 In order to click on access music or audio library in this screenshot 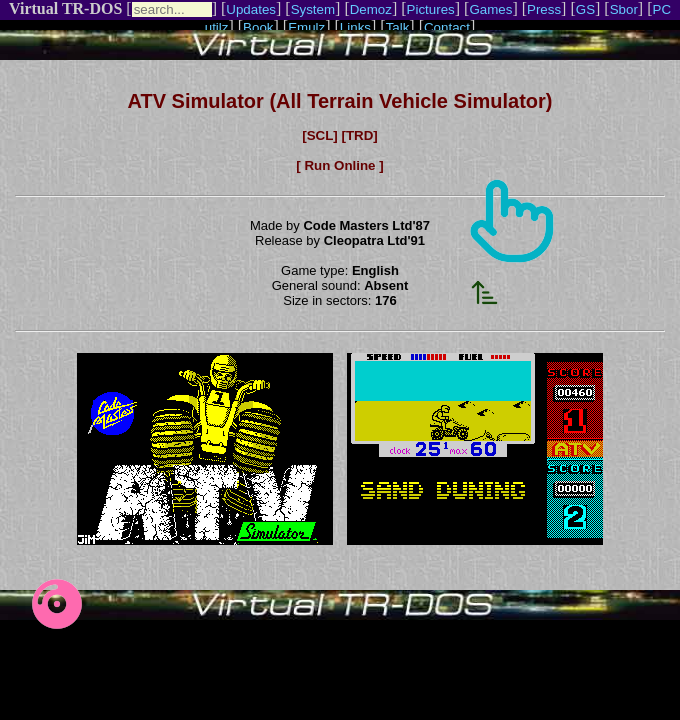, I will do `click(57, 604)`.